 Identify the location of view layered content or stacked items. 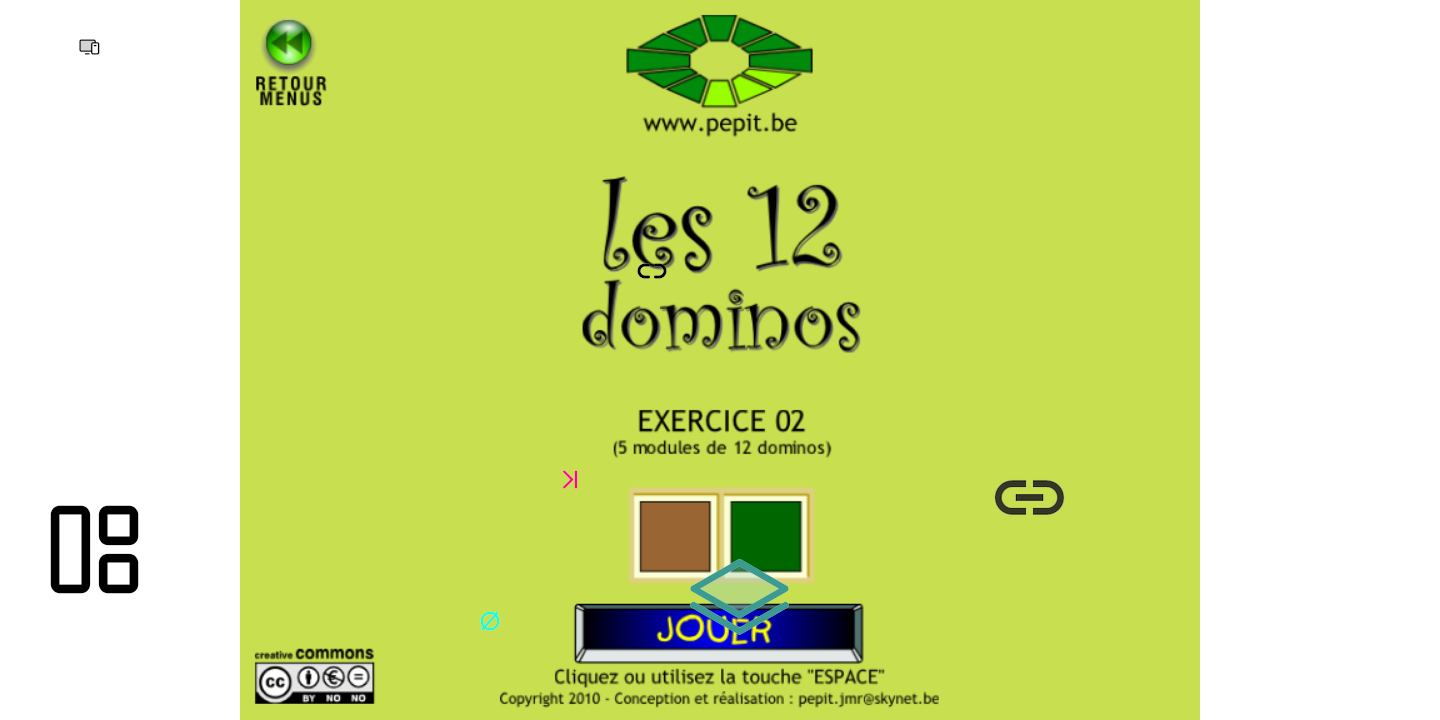
(739, 598).